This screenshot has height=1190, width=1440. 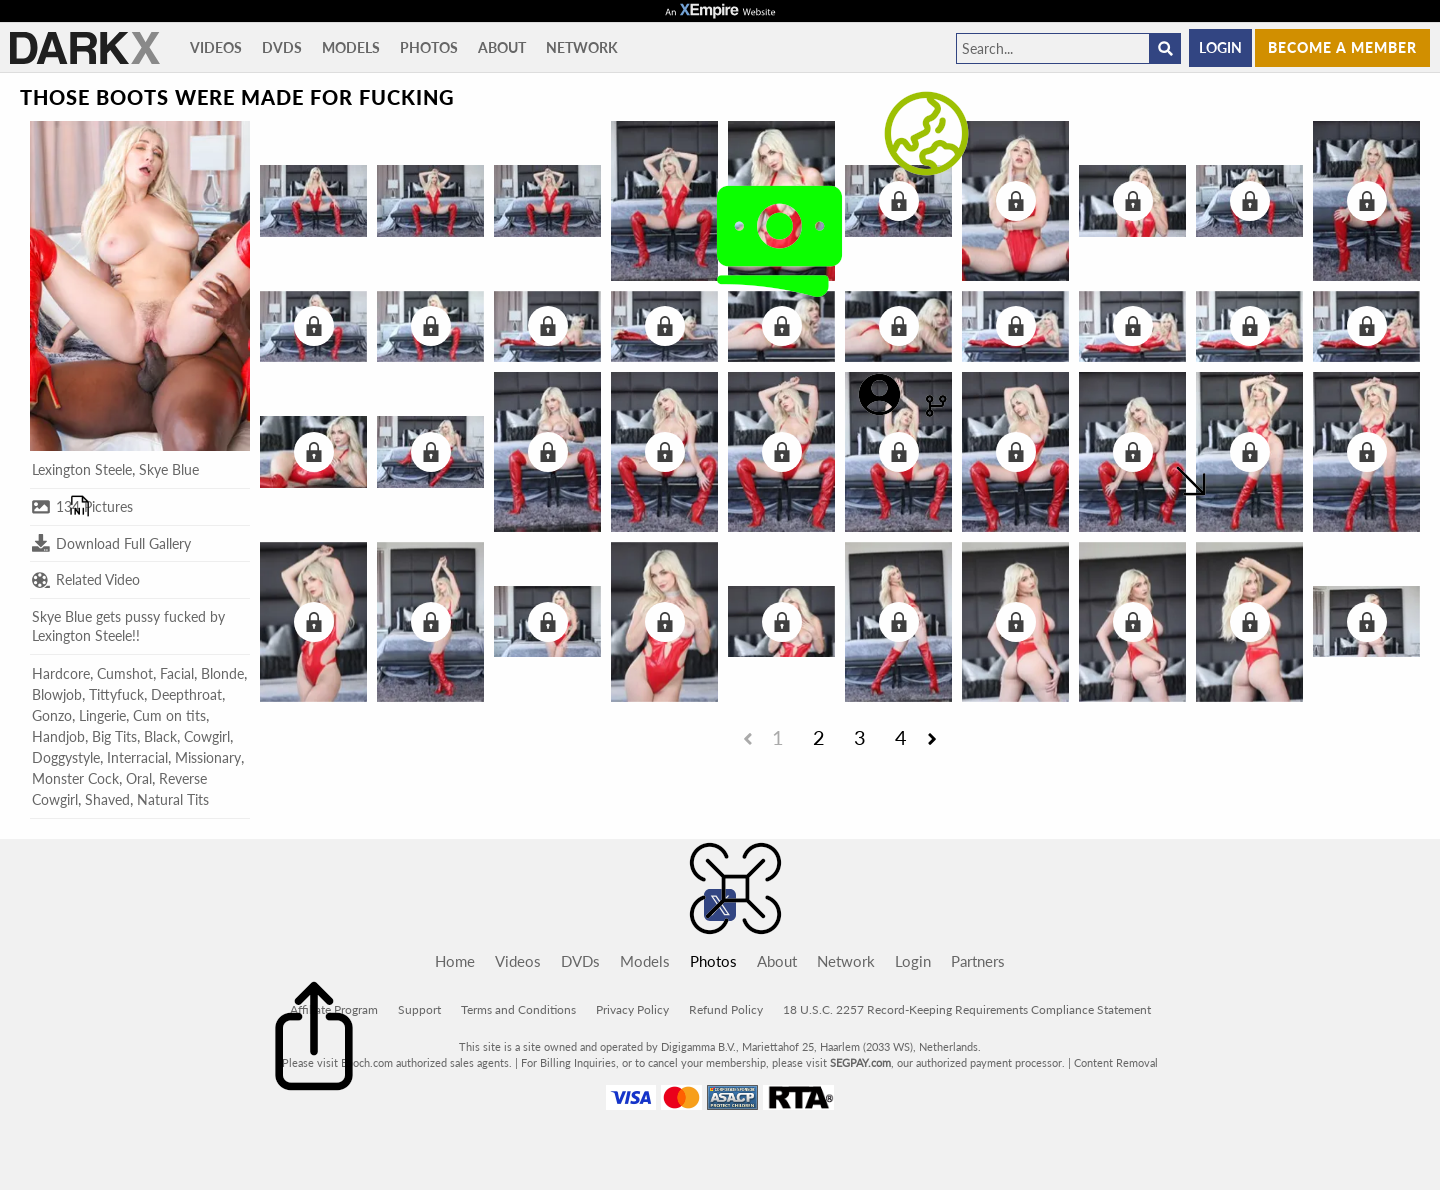 I want to click on navigate to the next item diagonally, so click(x=1191, y=481).